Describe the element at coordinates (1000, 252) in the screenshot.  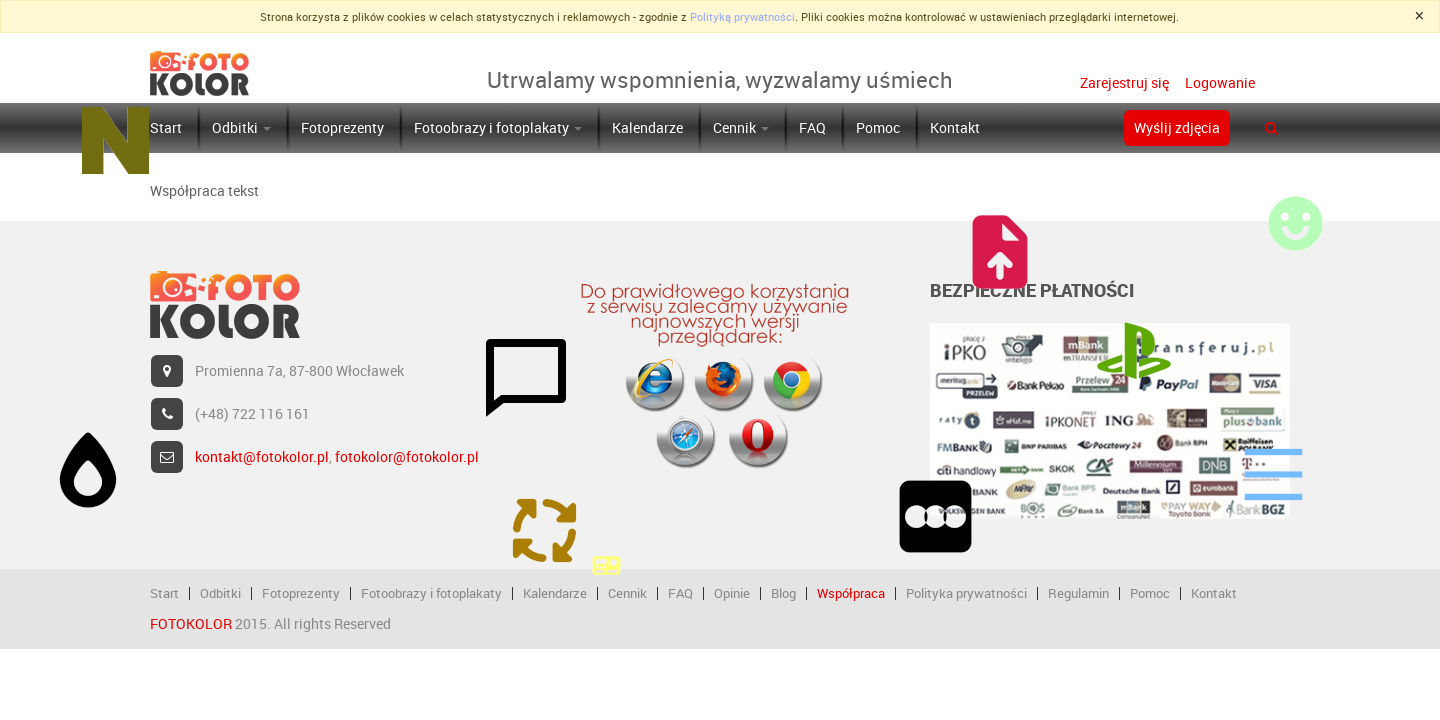
I see `upload a file` at that location.